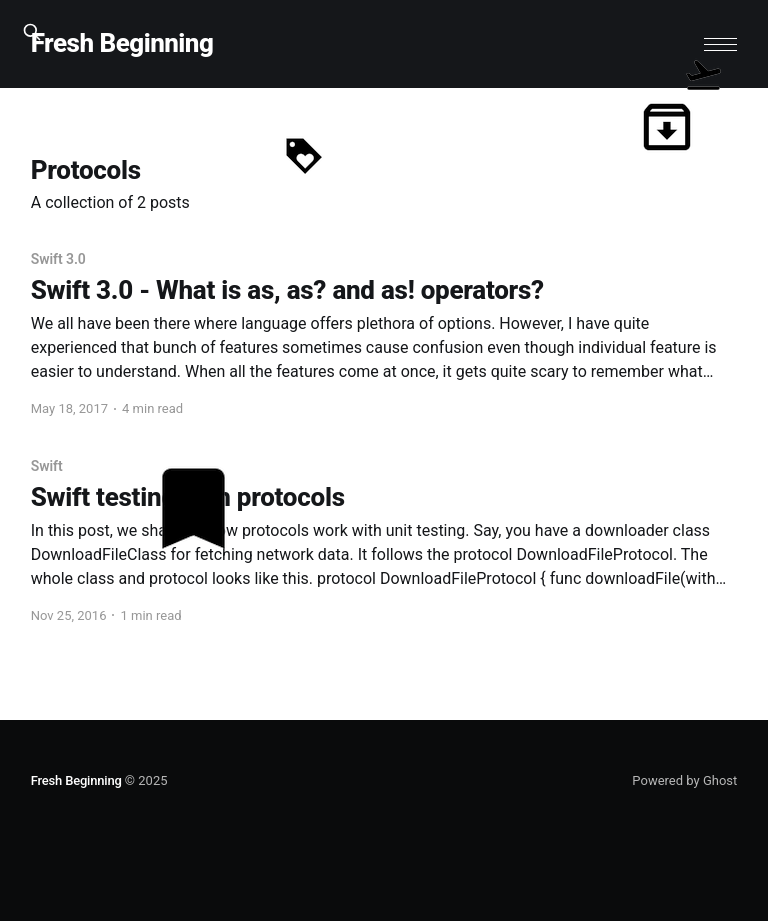  What do you see at coordinates (703, 74) in the screenshot?
I see `view flight departure information` at bounding box center [703, 74].